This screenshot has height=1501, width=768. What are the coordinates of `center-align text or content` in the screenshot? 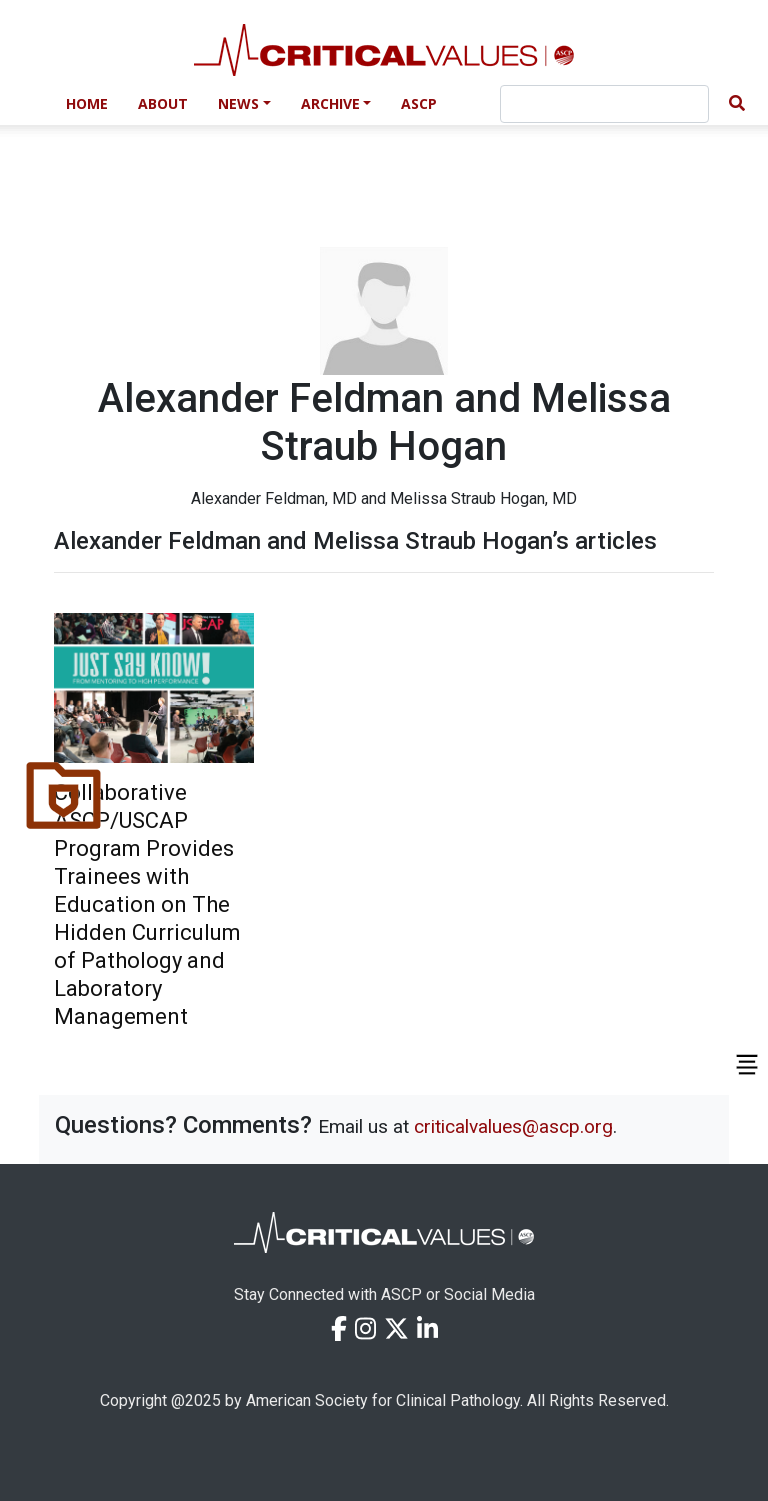 It's located at (747, 1064).